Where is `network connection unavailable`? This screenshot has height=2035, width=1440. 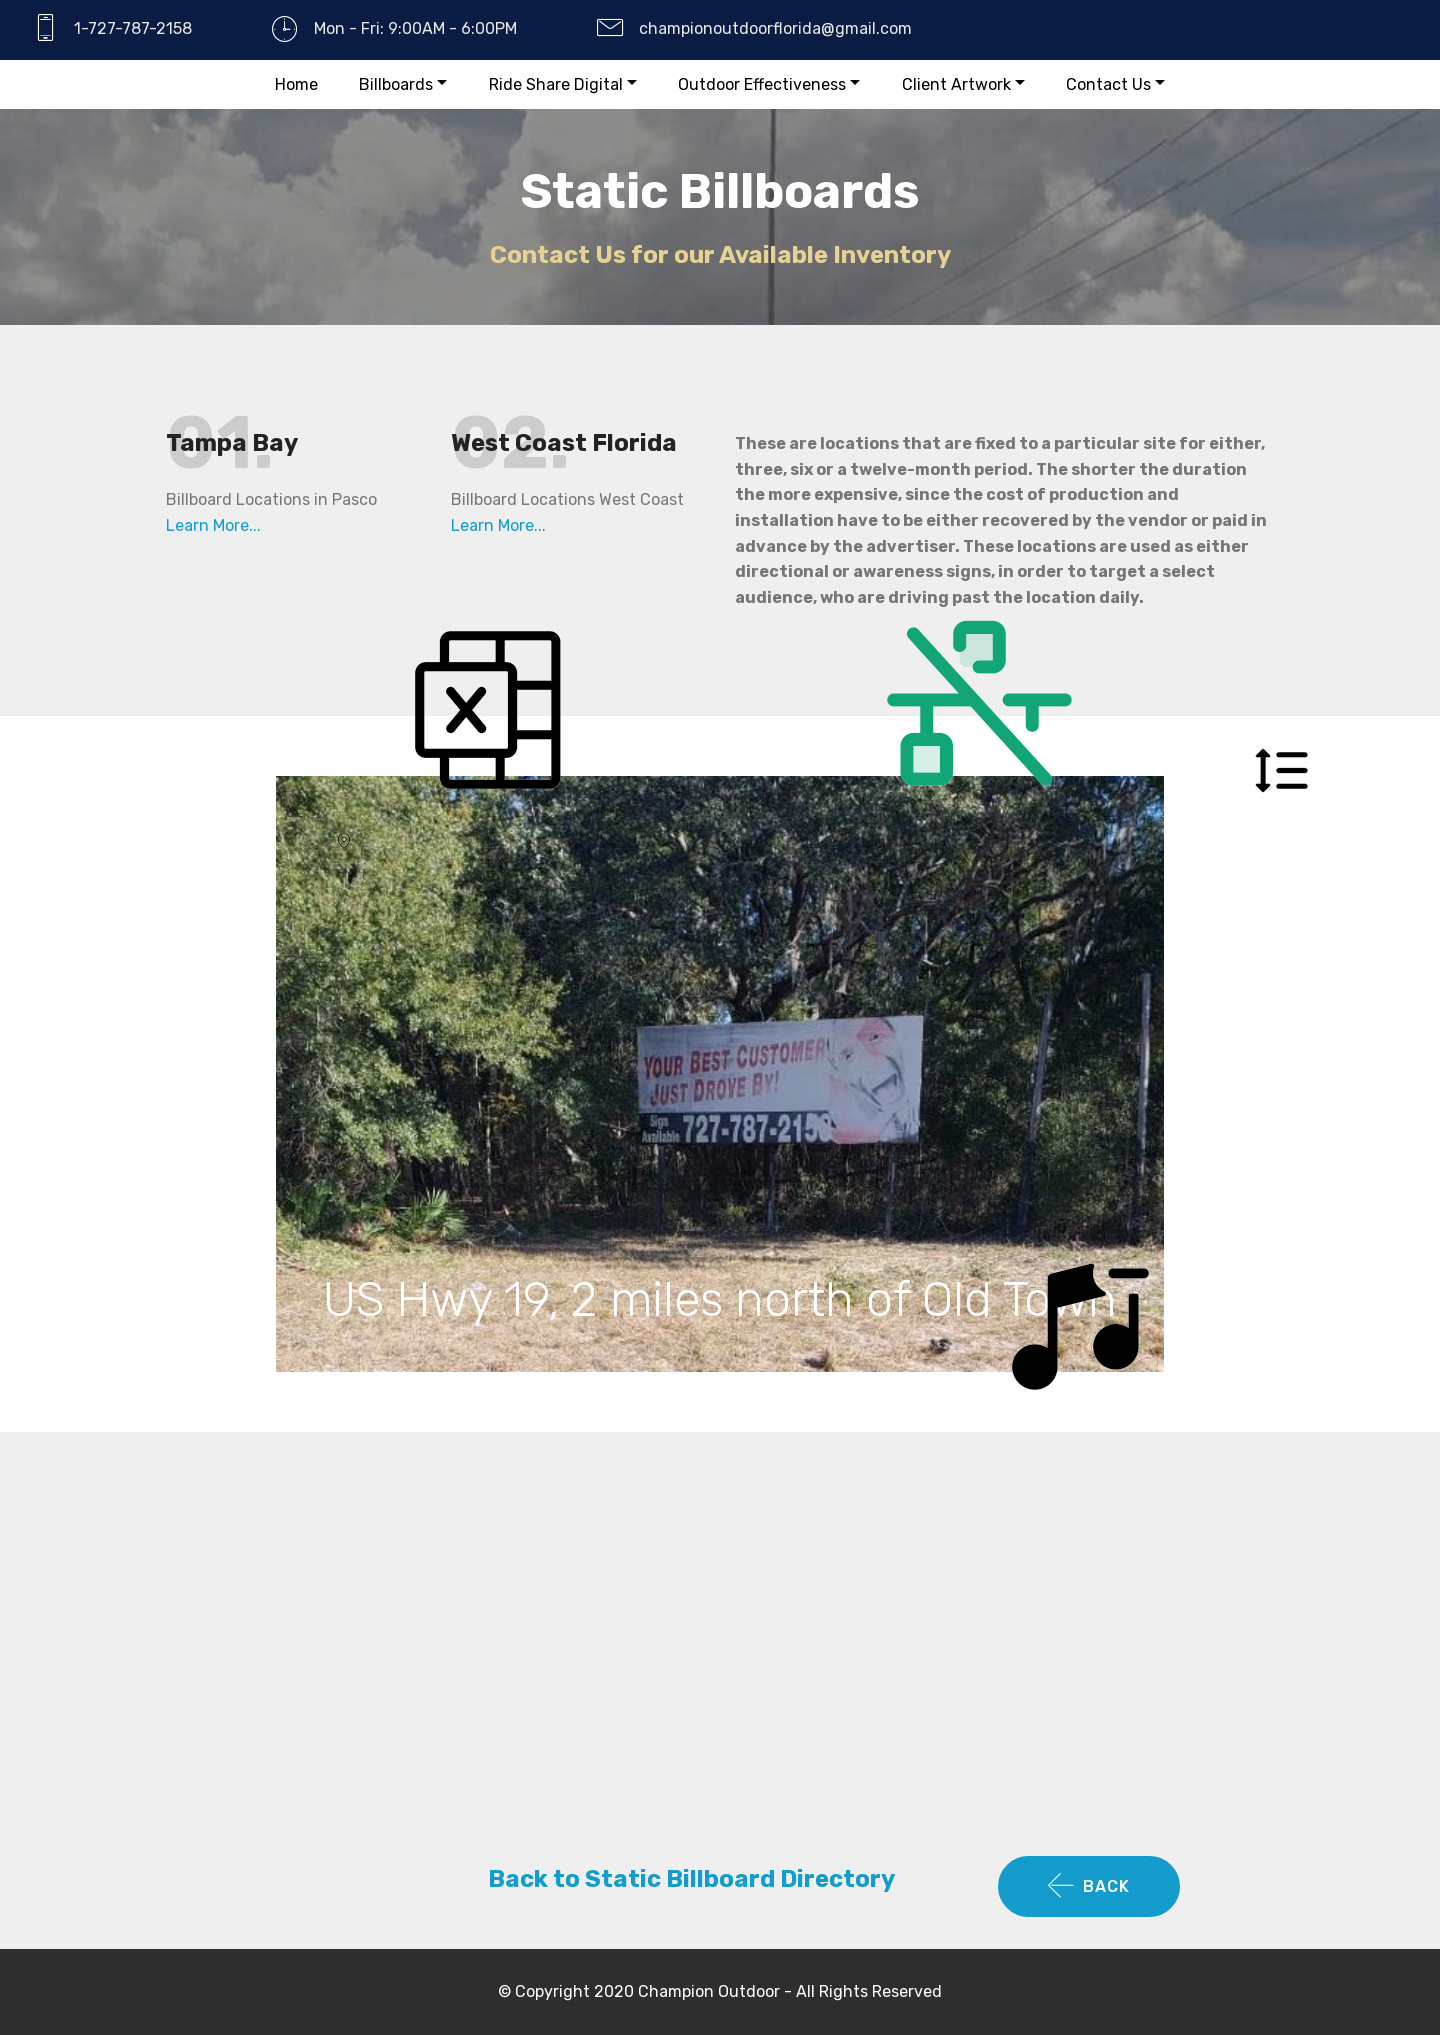 network connection unavailable is located at coordinates (979, 706).